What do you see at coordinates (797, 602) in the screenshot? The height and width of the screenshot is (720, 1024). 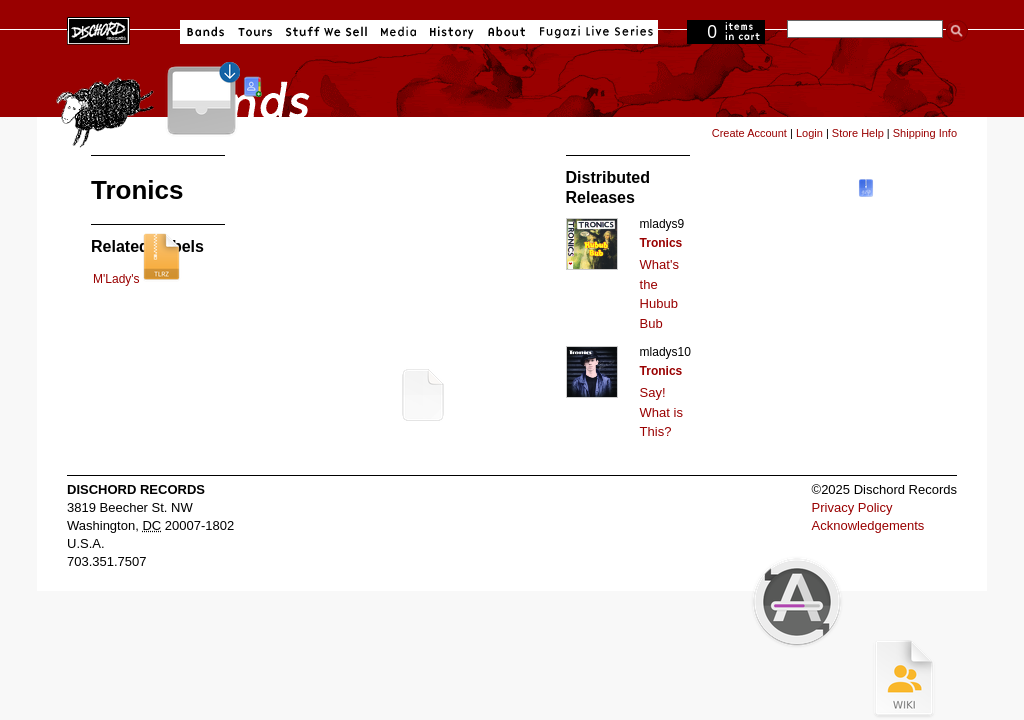 I see `check for available software updates` at bounding box center [797, 602].